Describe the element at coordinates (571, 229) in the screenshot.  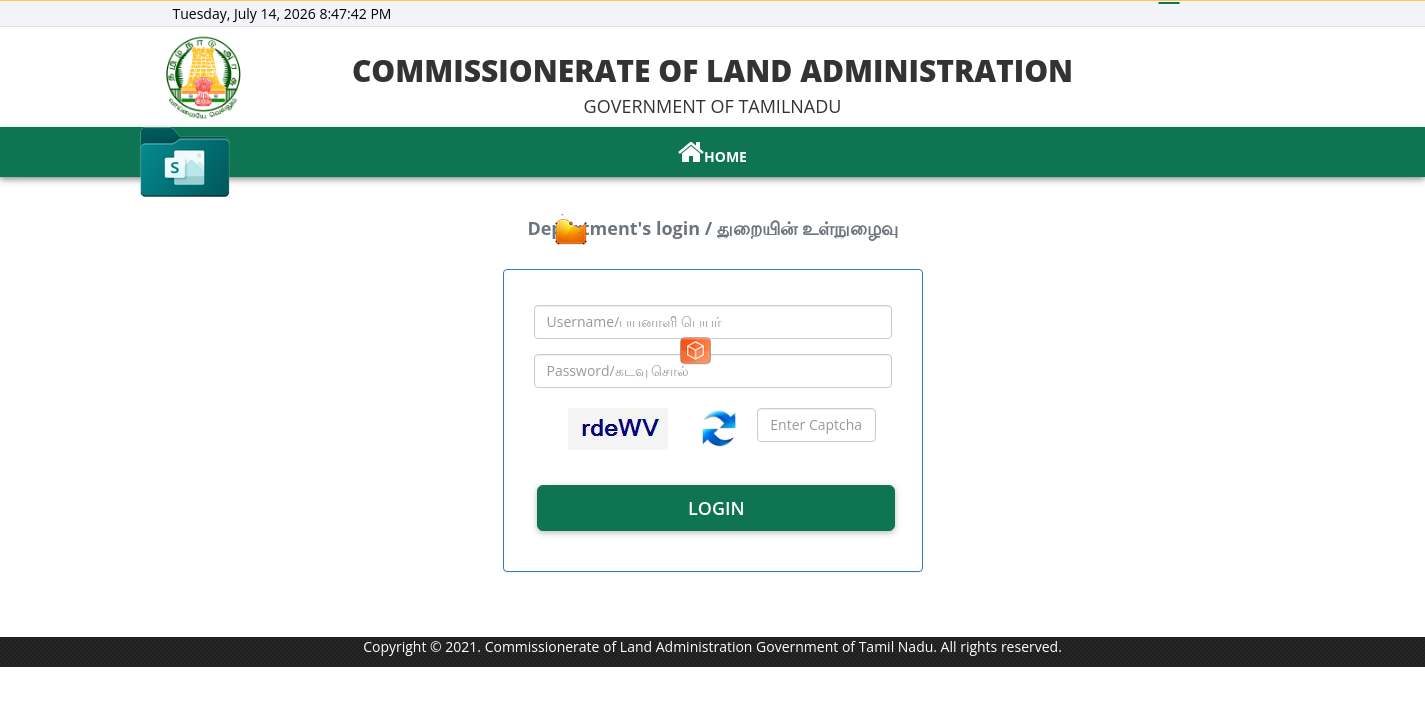
I see `access media library or asset collection` at that location.